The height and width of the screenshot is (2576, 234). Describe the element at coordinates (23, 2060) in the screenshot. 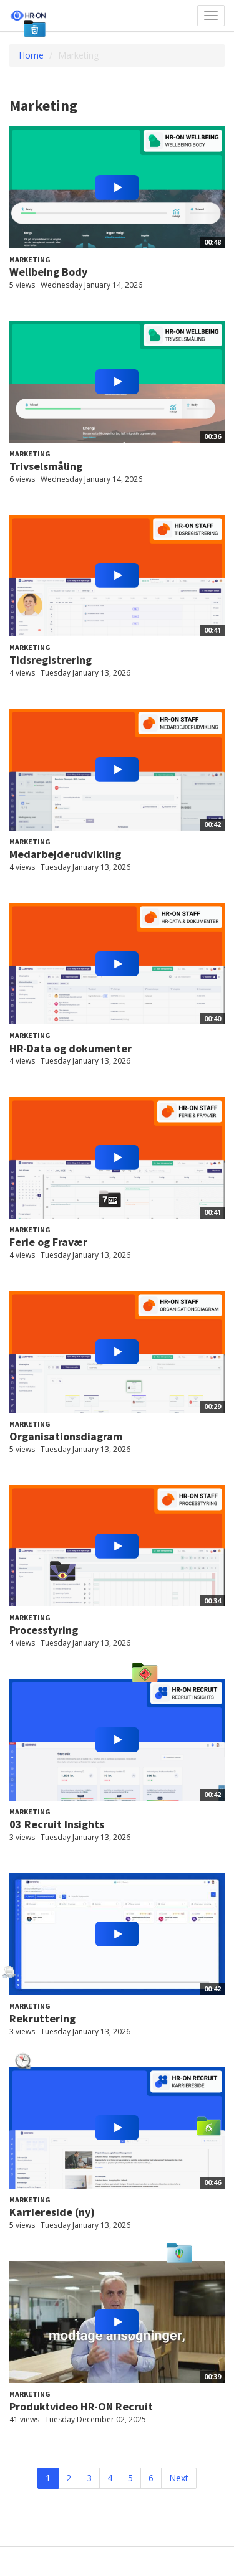

I see `indicates a missed appointment or scheduled event` at that location.